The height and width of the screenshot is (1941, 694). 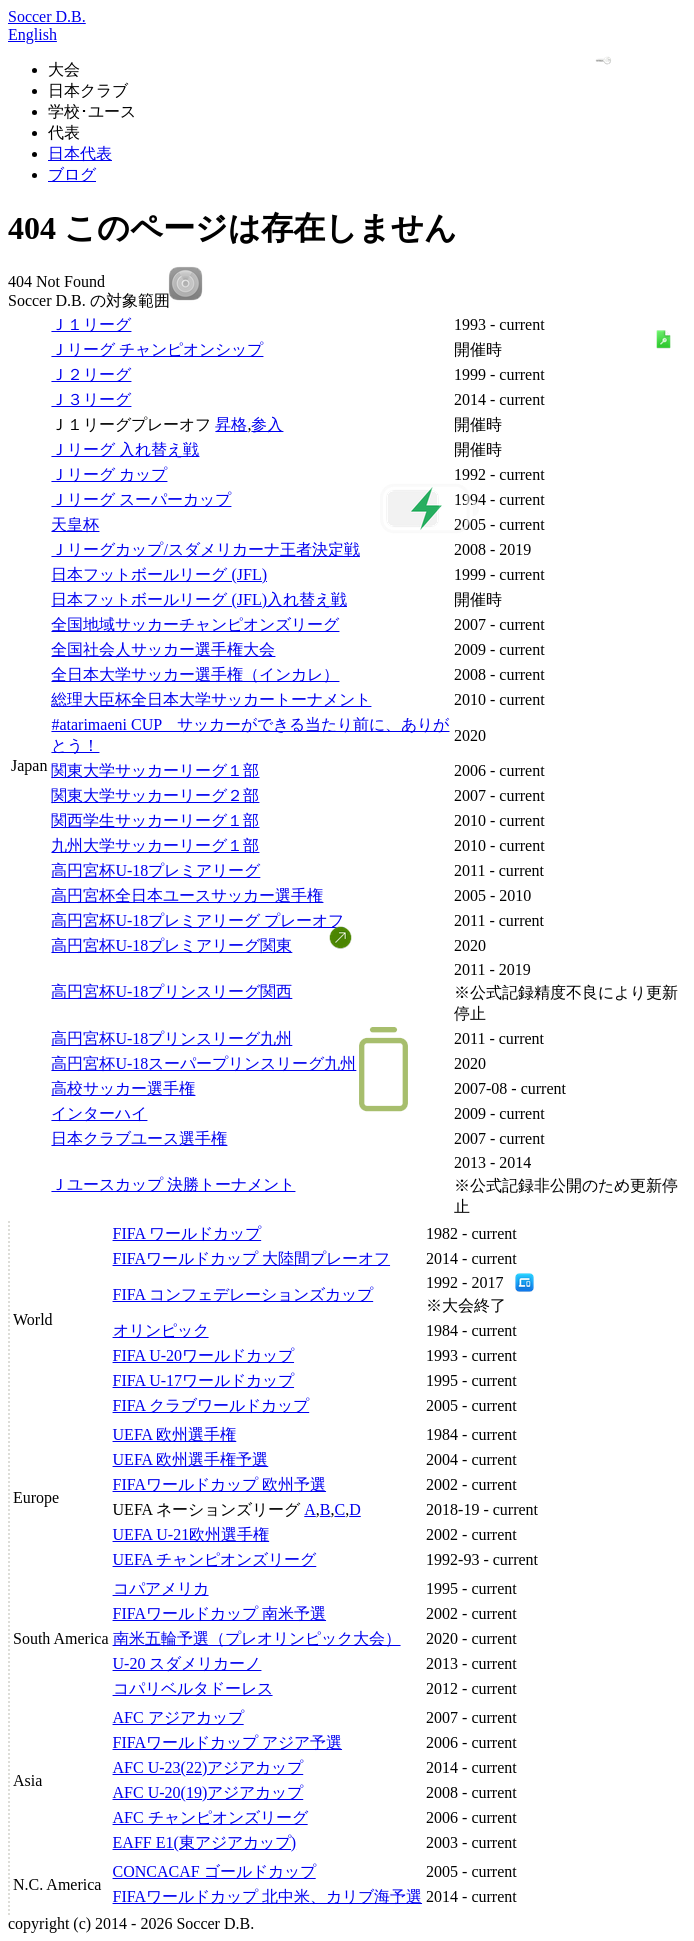 What do you see at coordinates (663, 339) in the screenshot?
I see `a PEM key file for secure authentication` at bounding box center [663, 339].